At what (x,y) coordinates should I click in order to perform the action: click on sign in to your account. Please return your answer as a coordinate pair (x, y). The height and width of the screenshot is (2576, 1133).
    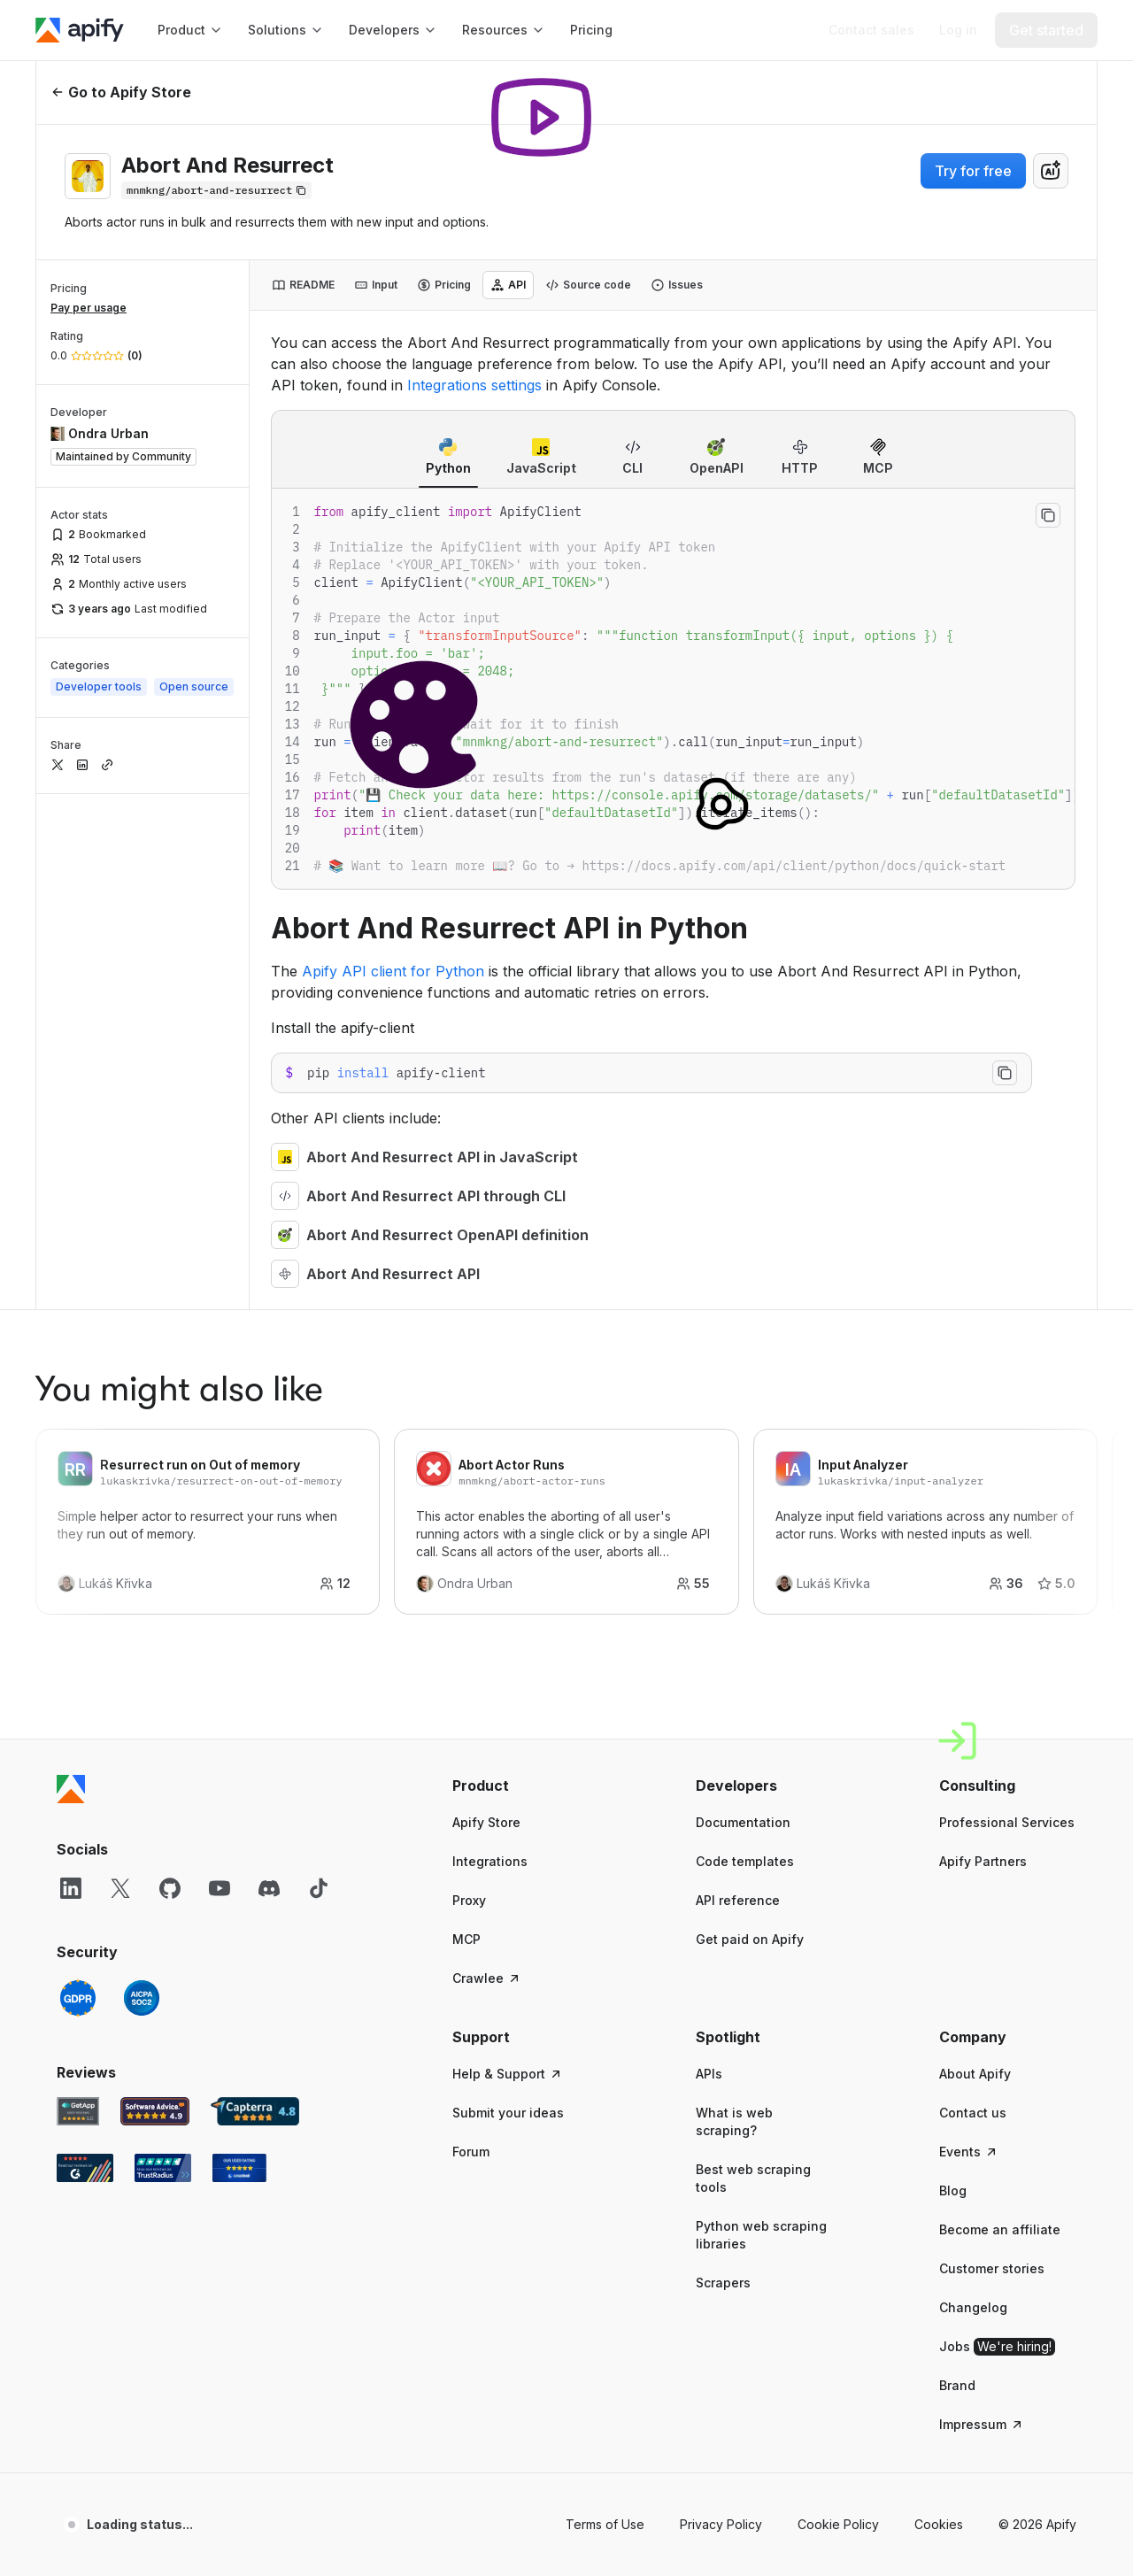
    Looking at the image, I should click on (957, 1740).